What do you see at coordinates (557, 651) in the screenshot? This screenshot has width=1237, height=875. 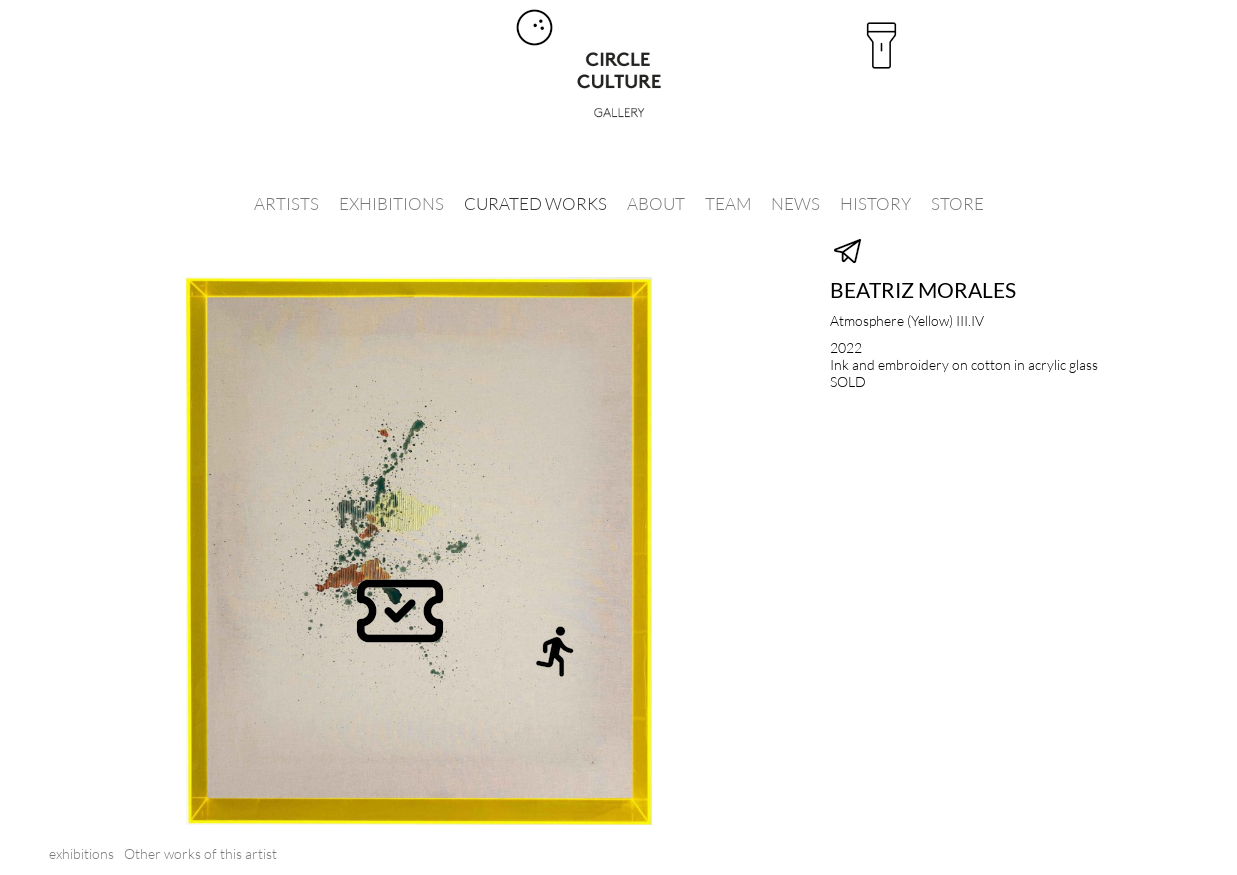 I see `access walking or running directions` at bounding box center [557, 651].